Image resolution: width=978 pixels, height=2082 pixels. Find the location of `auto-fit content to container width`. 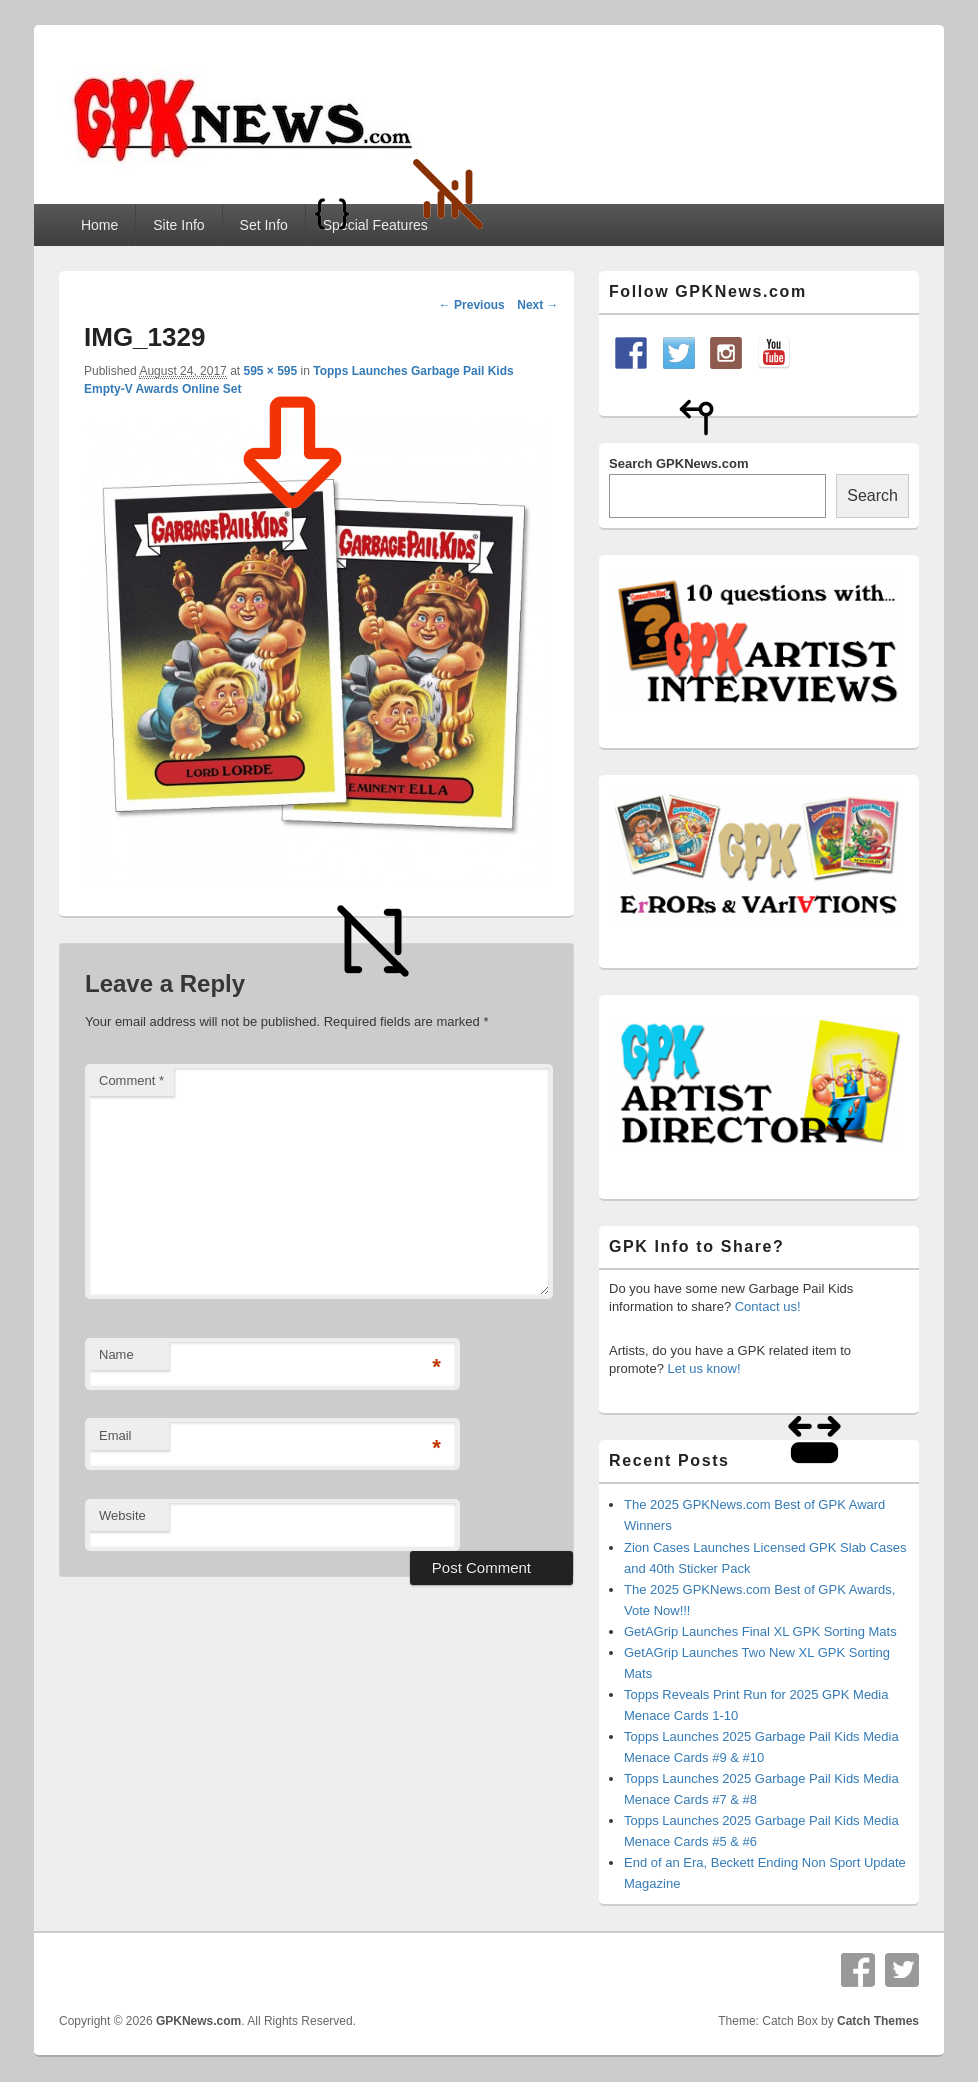

auto-fit content to container width is located at coordinates (814, 1439).